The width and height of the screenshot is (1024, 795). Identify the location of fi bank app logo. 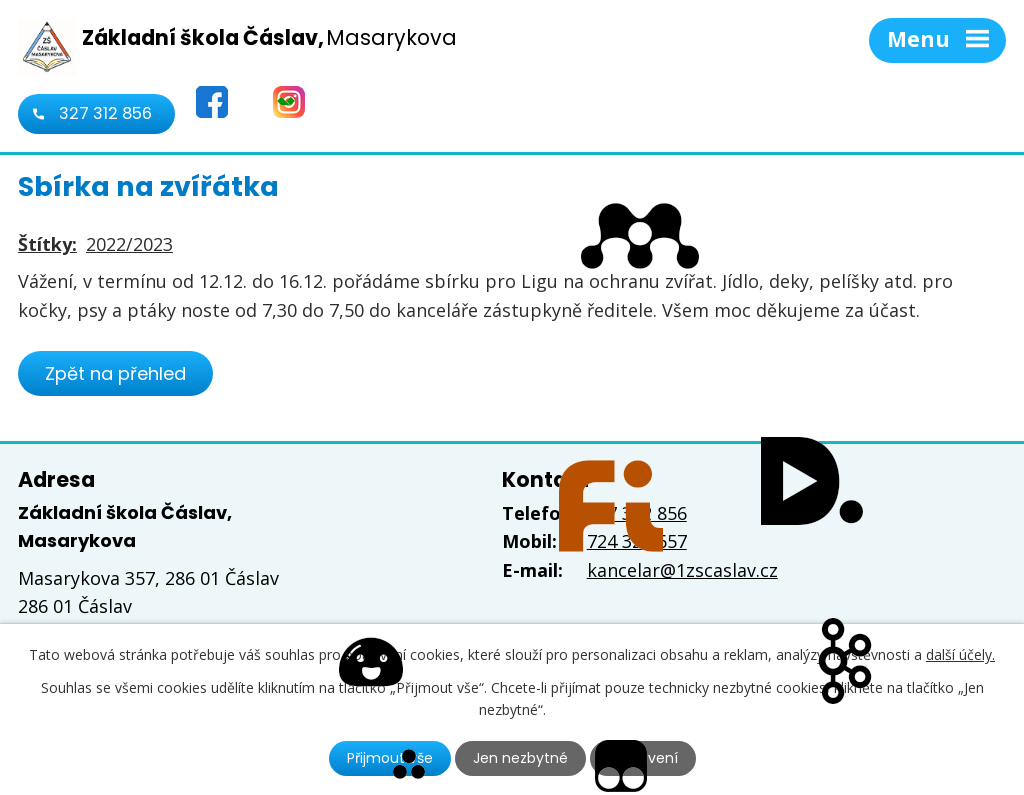
(611, 506).